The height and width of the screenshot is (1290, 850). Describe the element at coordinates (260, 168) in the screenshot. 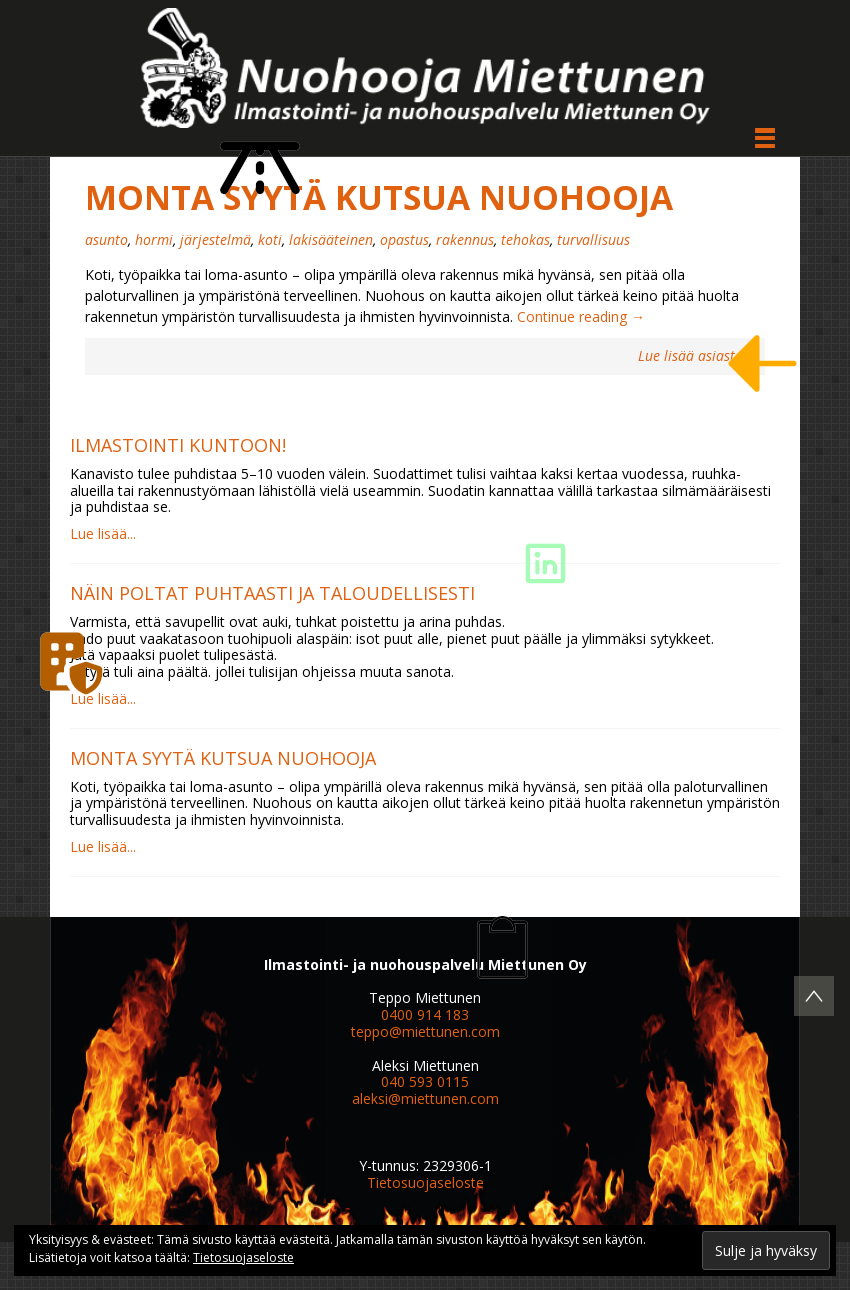

I see `view upcoming route or journey` at that location.